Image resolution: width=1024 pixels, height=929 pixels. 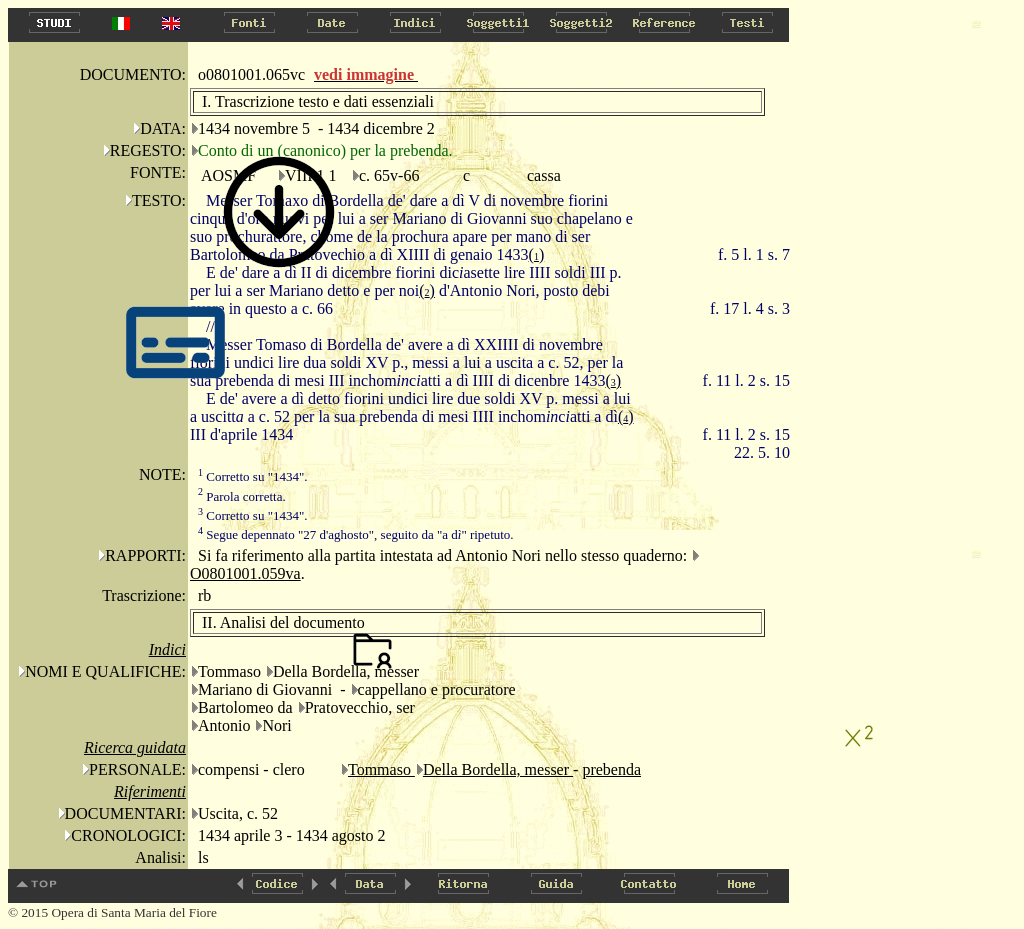 What do you see at coordinates (279, 212) in the screenshot?
I see `download a file or content` at bounding box center [279, 212].